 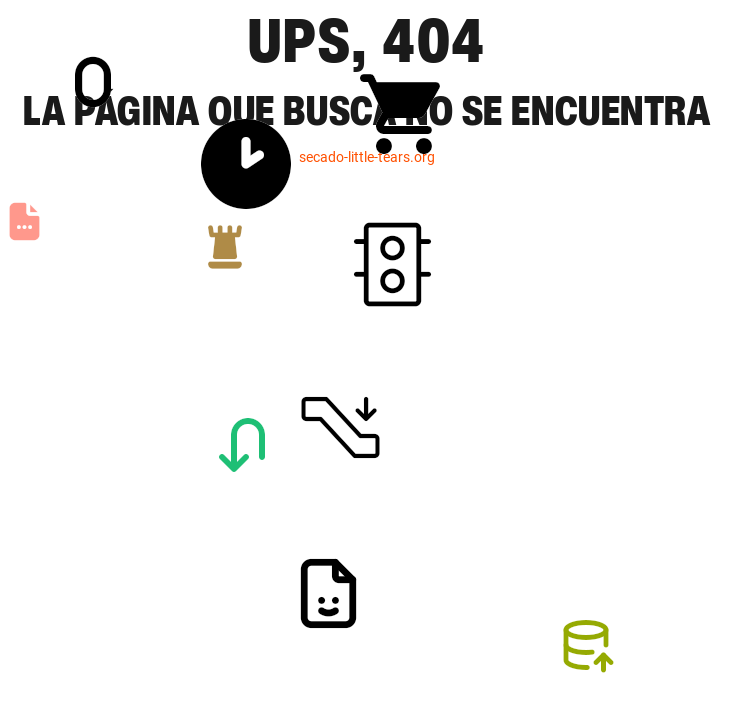 What do you see at coordinates (24, 221) in the screenshot?
I see `view file details or additional options` at bounding box center [24, 221].